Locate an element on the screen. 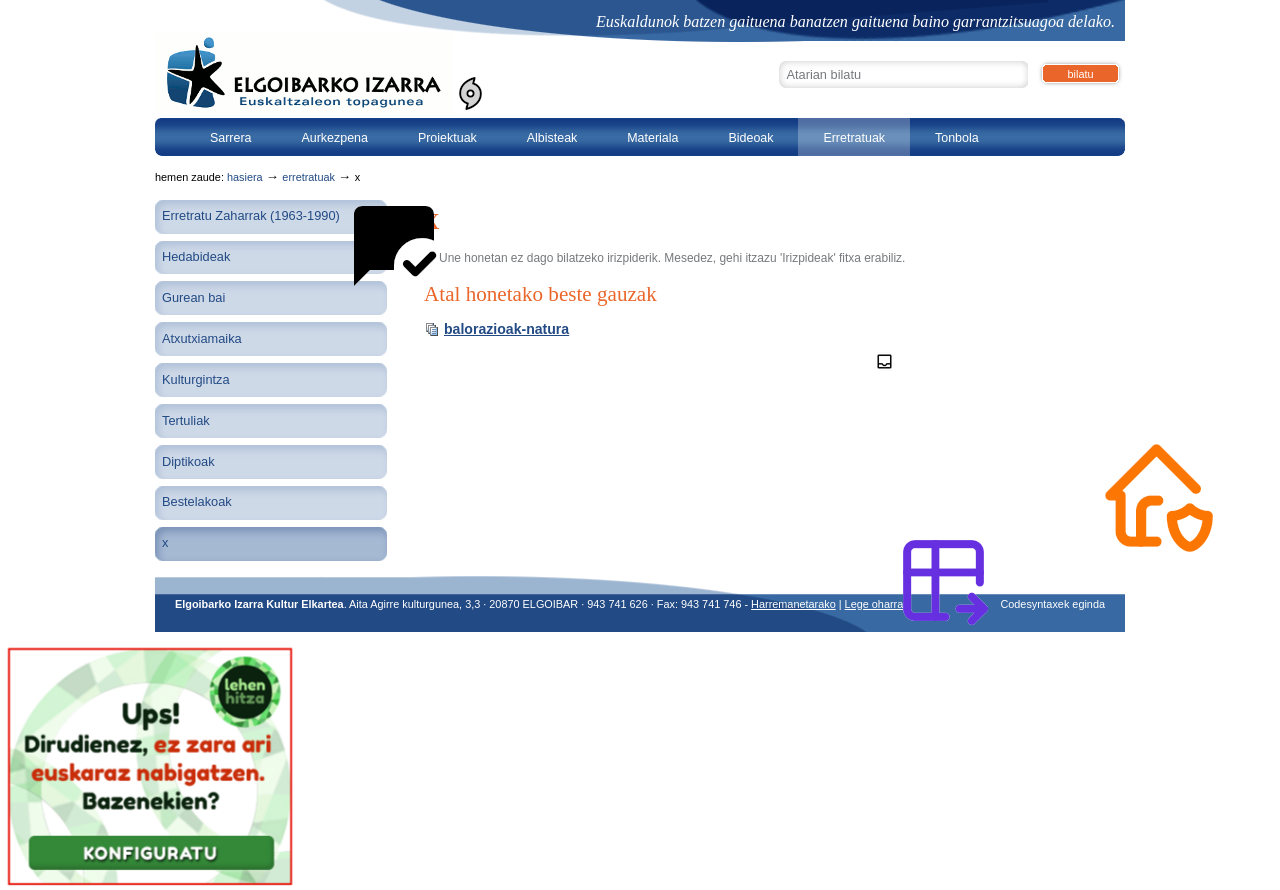 This screenshot has width=1280, height=890. message has been read is located at coordinates (394, 246).